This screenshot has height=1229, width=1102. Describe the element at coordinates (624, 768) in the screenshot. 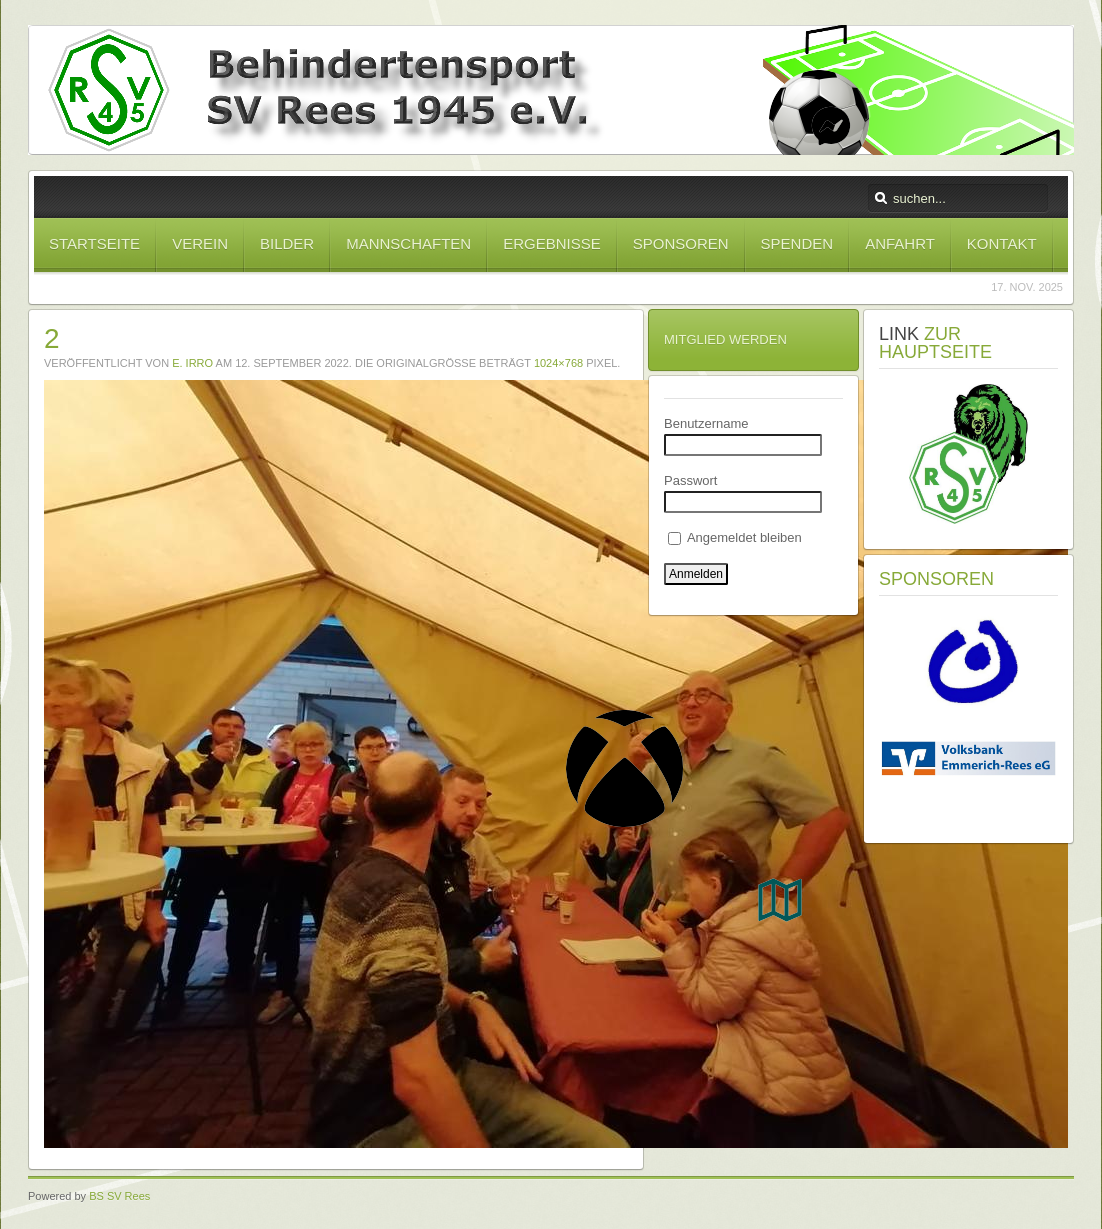

I see `open xbox app or gaming hub` at that location.